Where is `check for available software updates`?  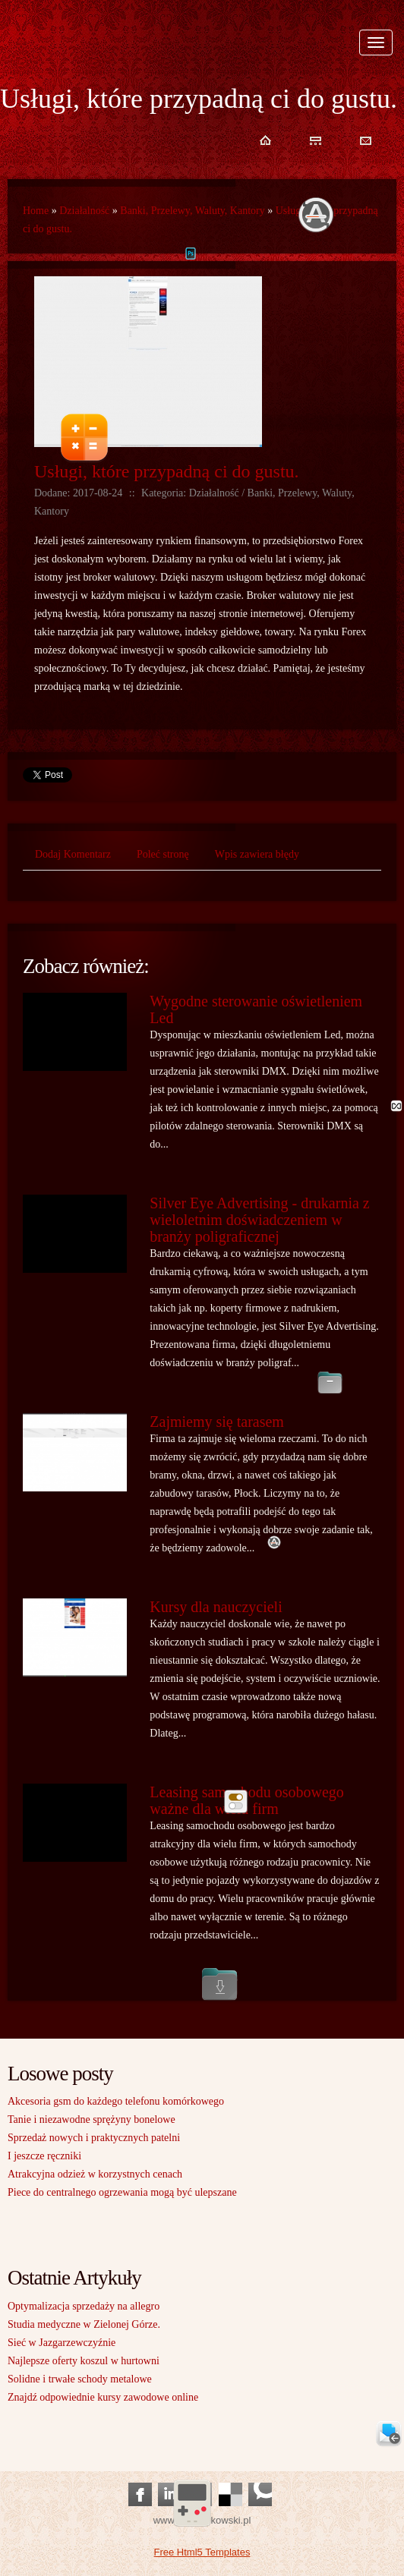 check for available software updates is located at coordinates (274, 1542).